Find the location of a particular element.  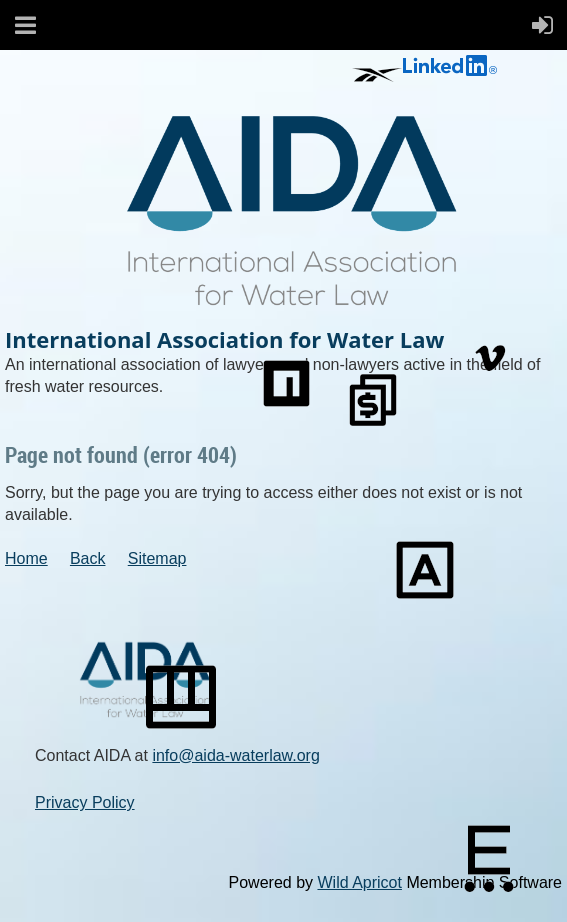

view data in table format is located at coordinates (181, 697).